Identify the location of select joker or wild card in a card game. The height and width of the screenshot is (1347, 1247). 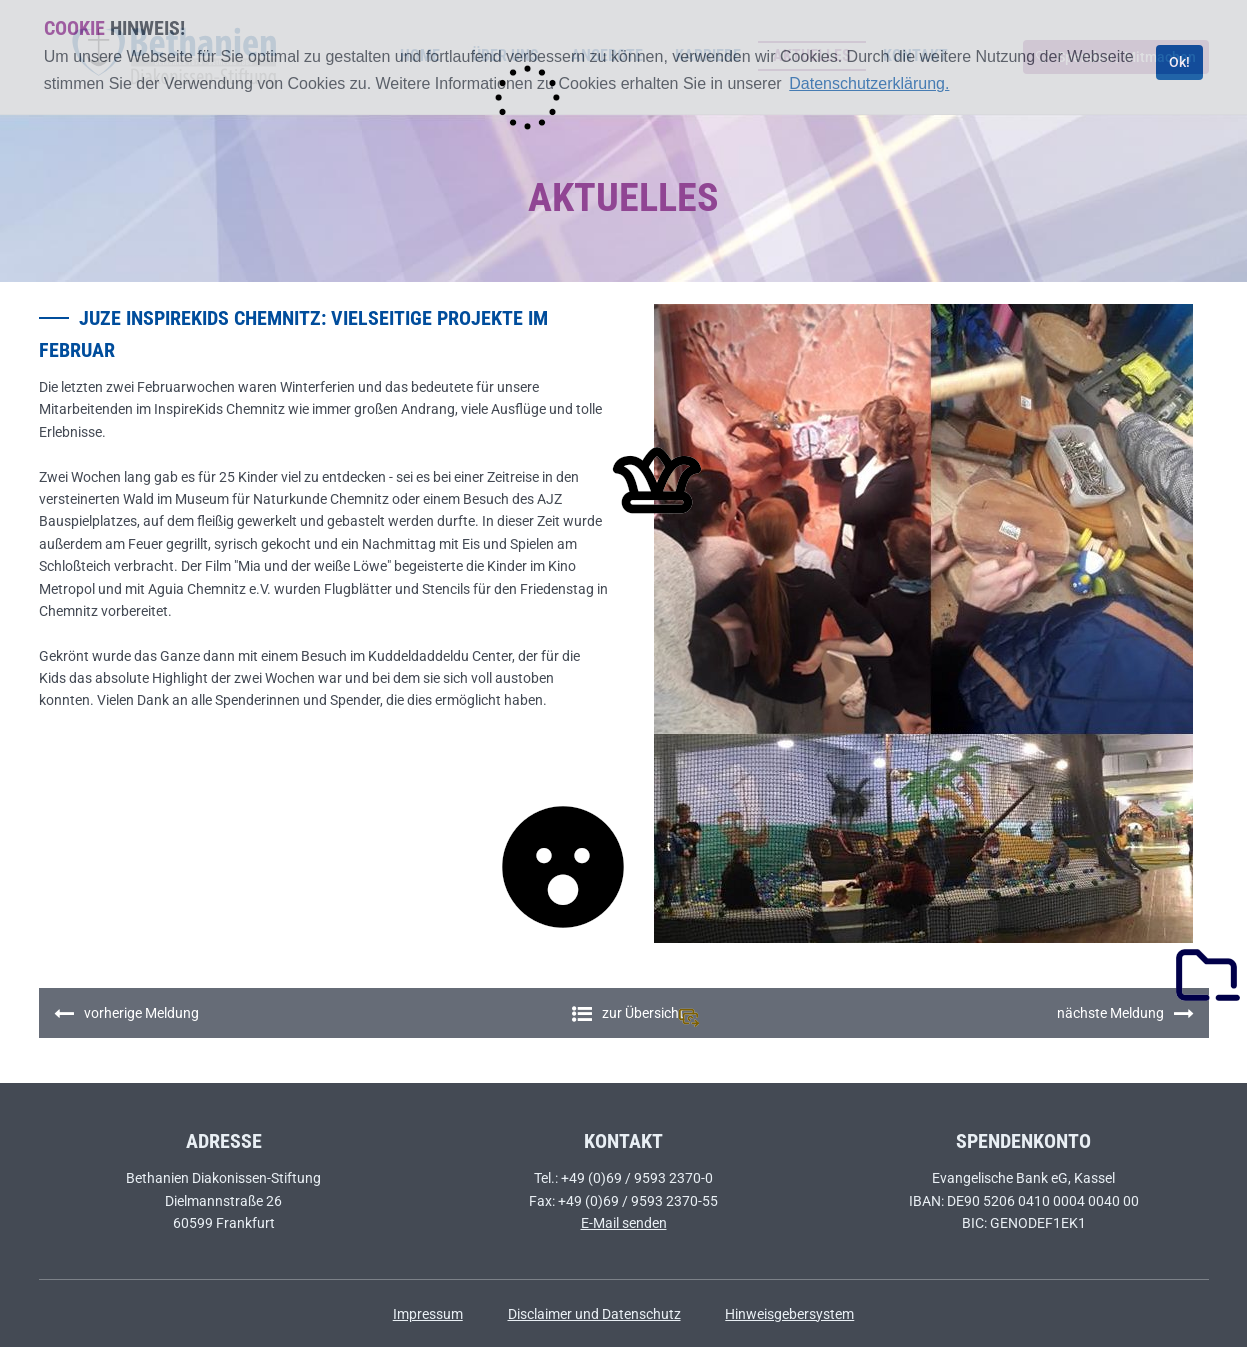
(657, 478).